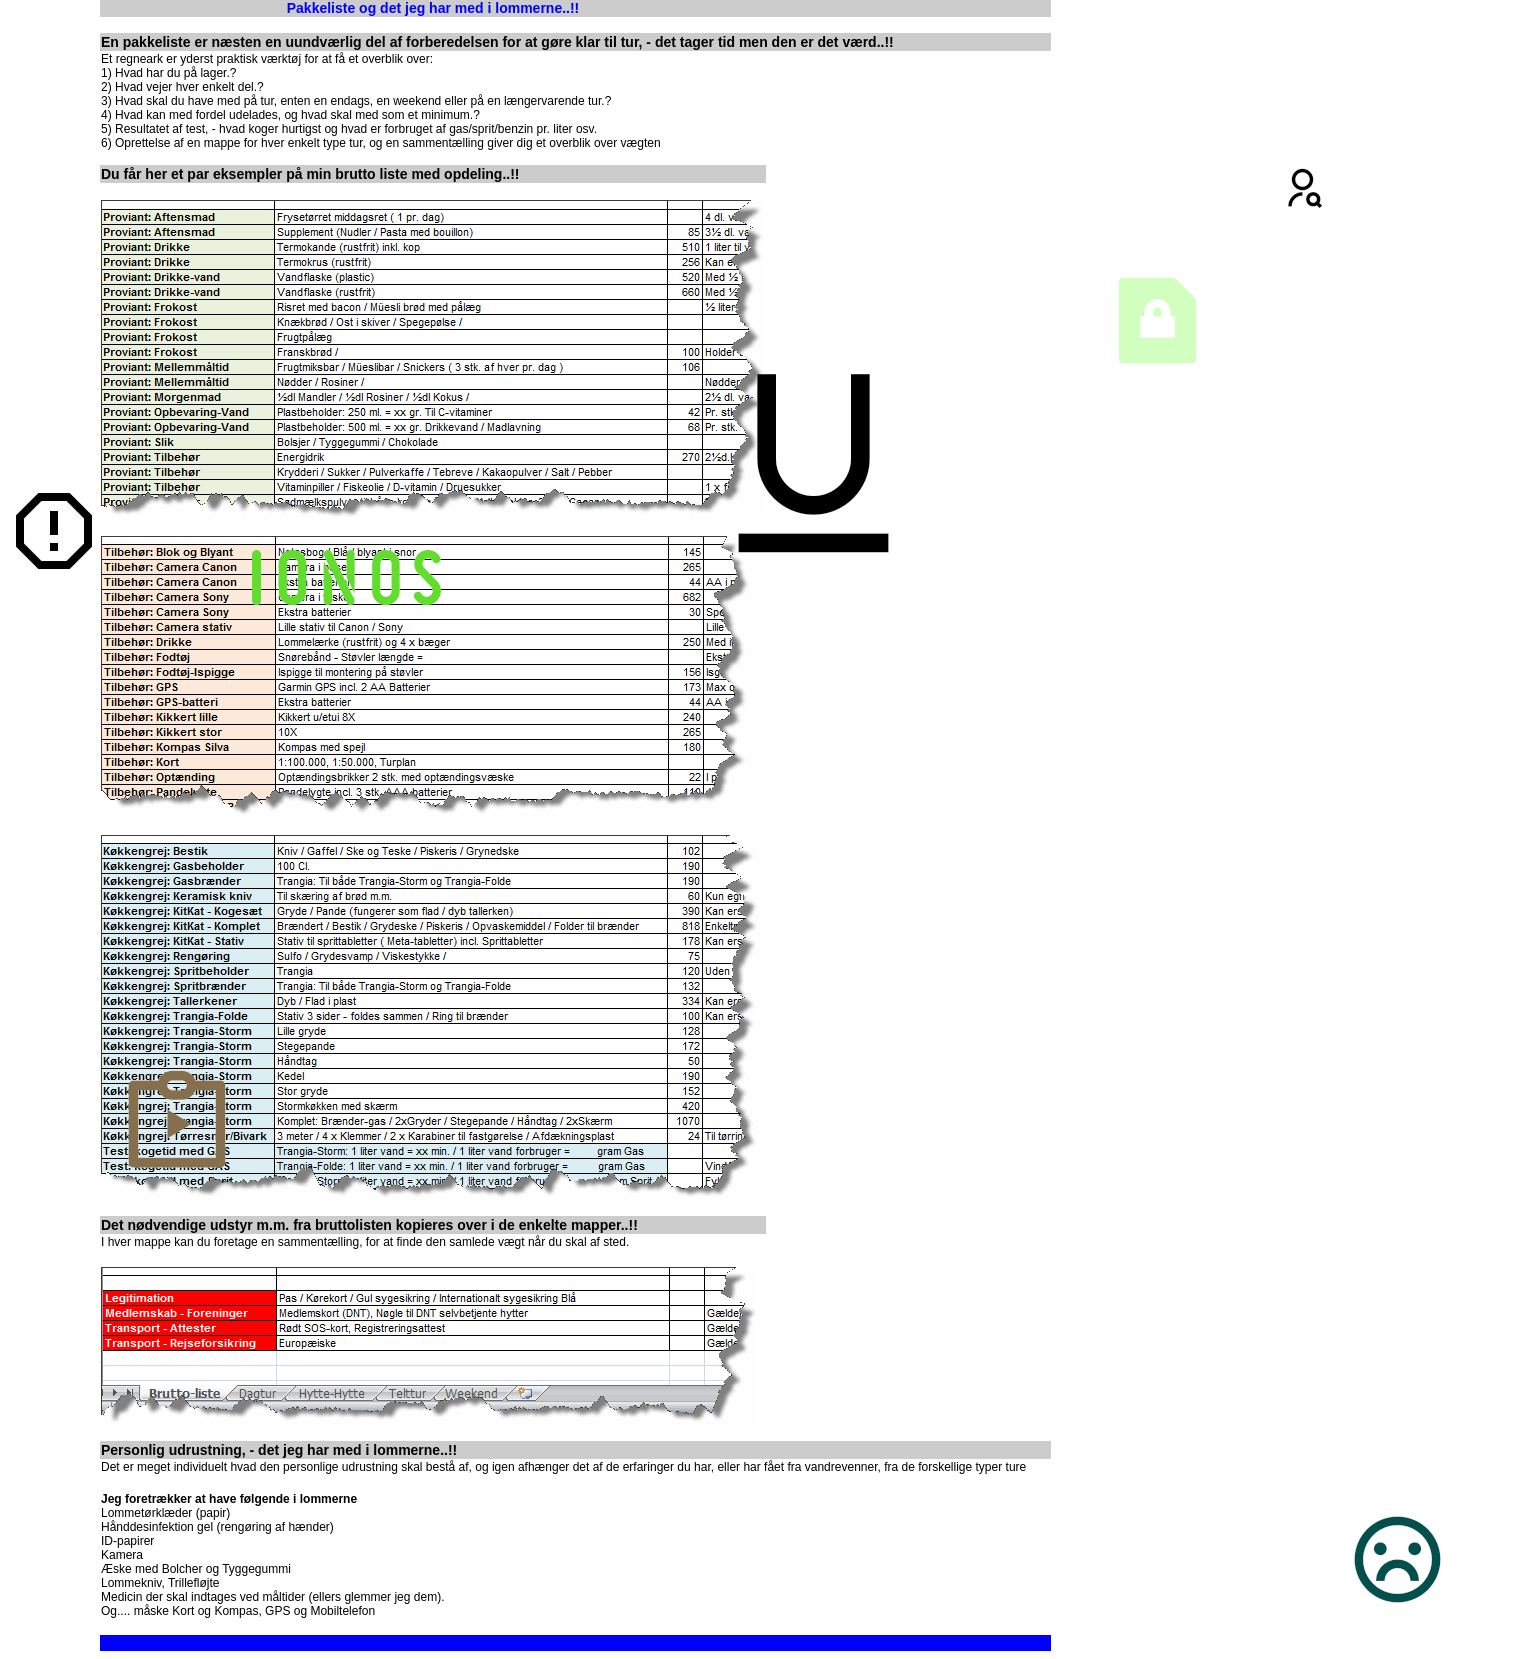  What do you see at coordinates (1302, 188) in the screenshot?
I see `search for a user or contact` at bounding box center [1302, 188].